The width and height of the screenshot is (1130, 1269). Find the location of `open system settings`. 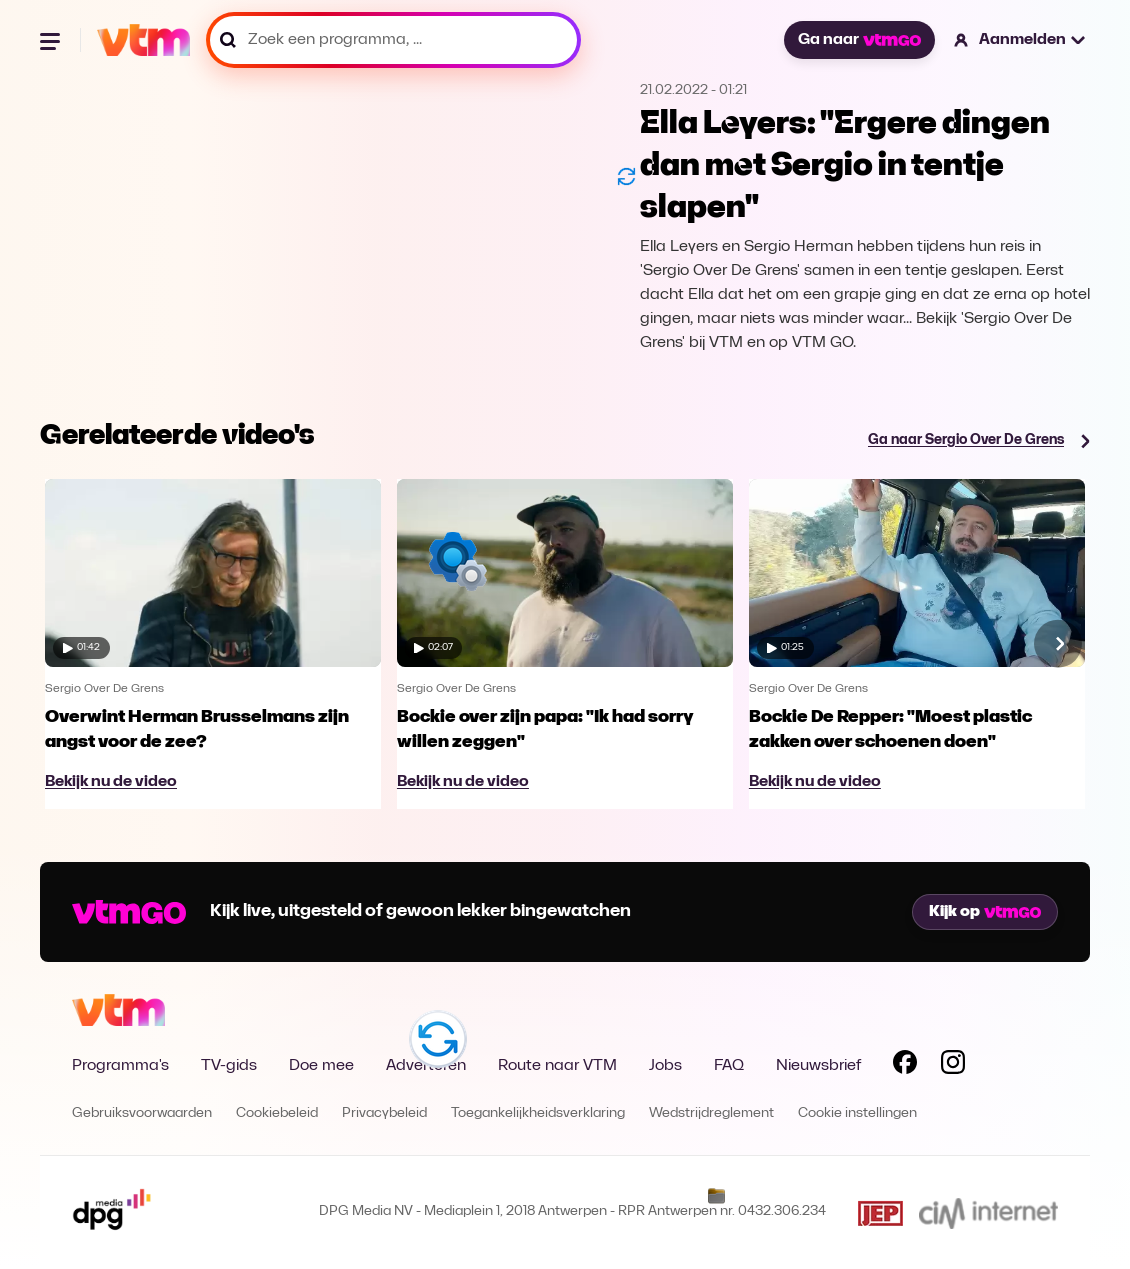

open system settings is located at coordinates (458, 562).